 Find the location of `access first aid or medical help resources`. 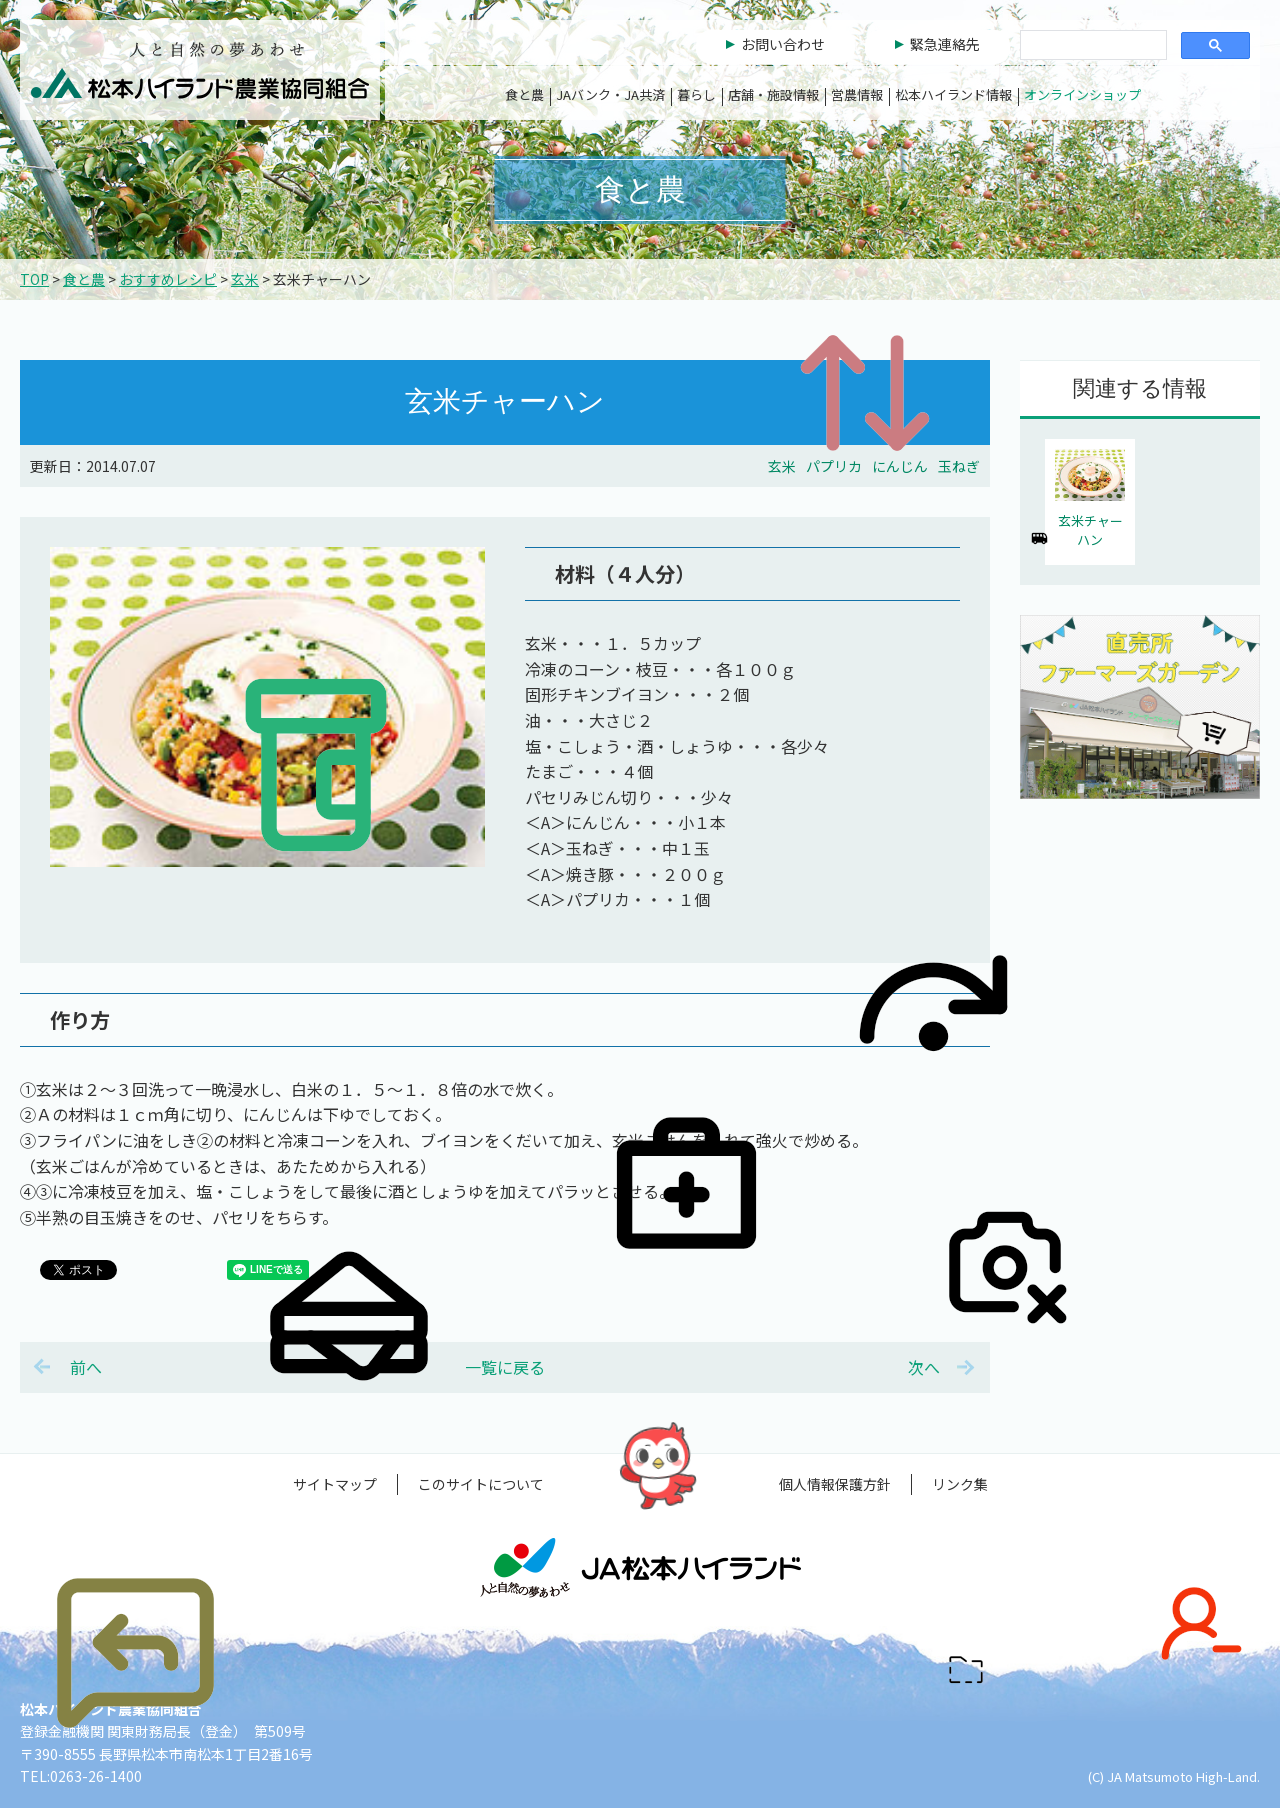

access first aid or medical help resources is located at coordinates (686, 1189).